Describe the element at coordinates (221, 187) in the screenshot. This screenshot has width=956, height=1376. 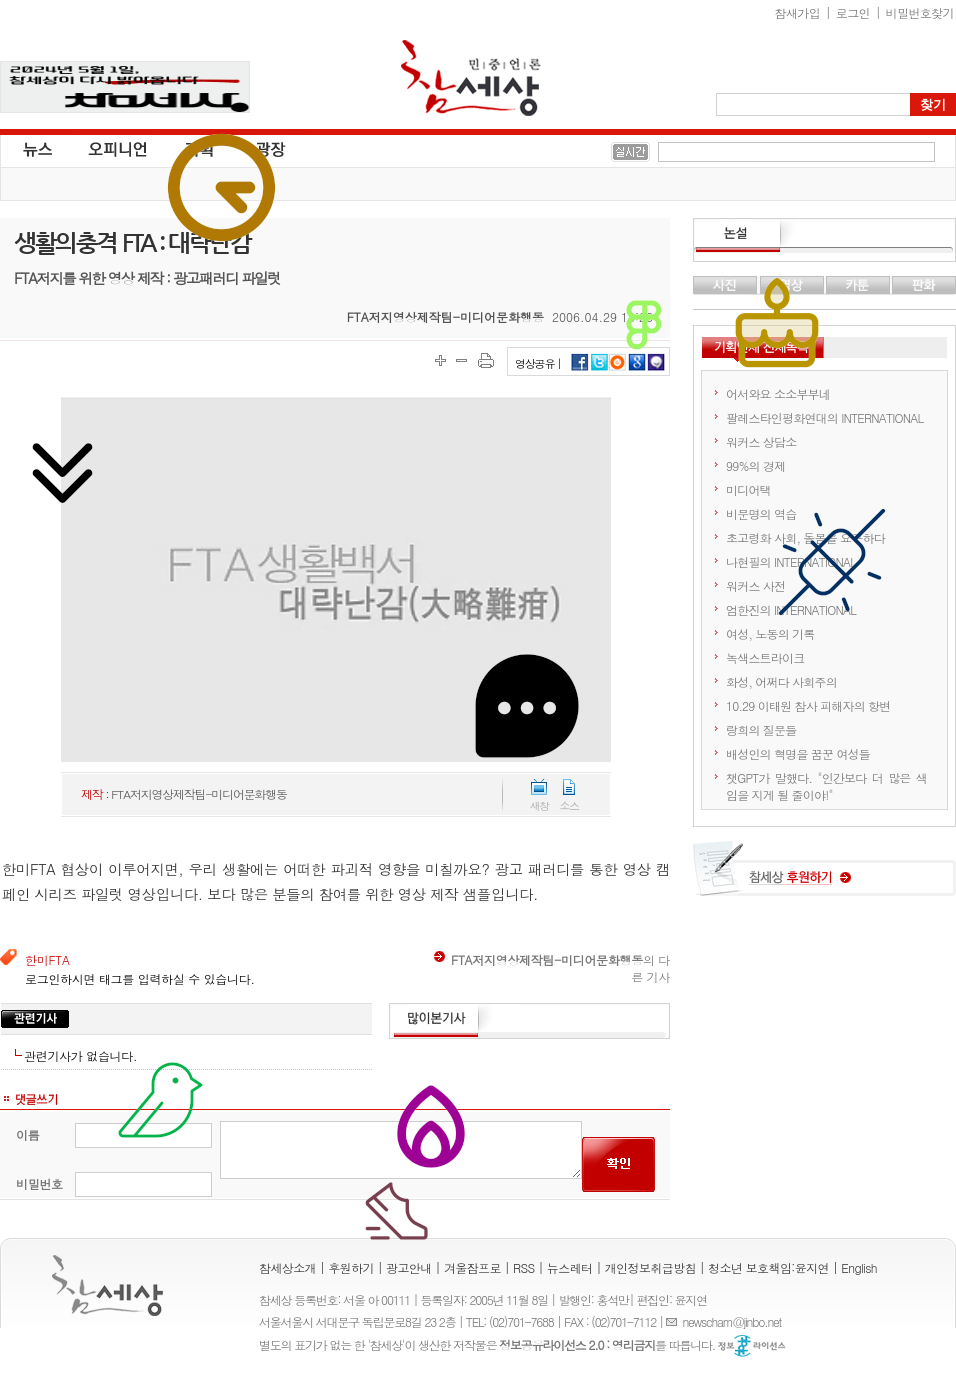
I see `indicates afternoon time or PM hours` at that location.